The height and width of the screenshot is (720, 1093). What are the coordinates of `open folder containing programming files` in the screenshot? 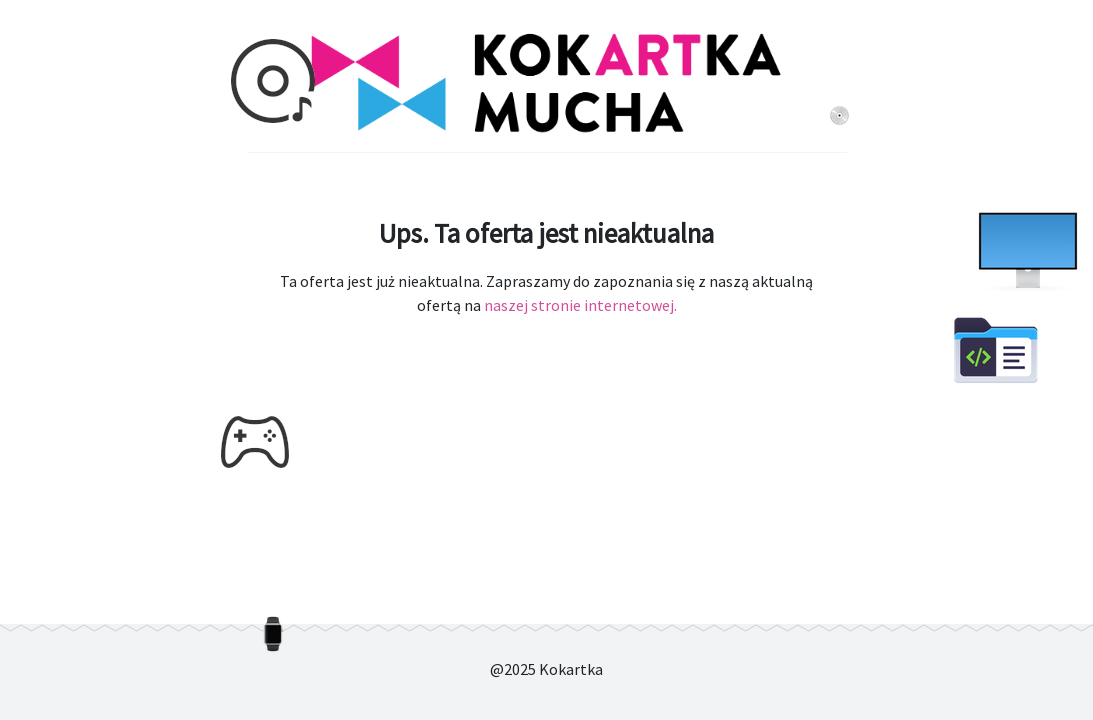 It's located at (995, 352).